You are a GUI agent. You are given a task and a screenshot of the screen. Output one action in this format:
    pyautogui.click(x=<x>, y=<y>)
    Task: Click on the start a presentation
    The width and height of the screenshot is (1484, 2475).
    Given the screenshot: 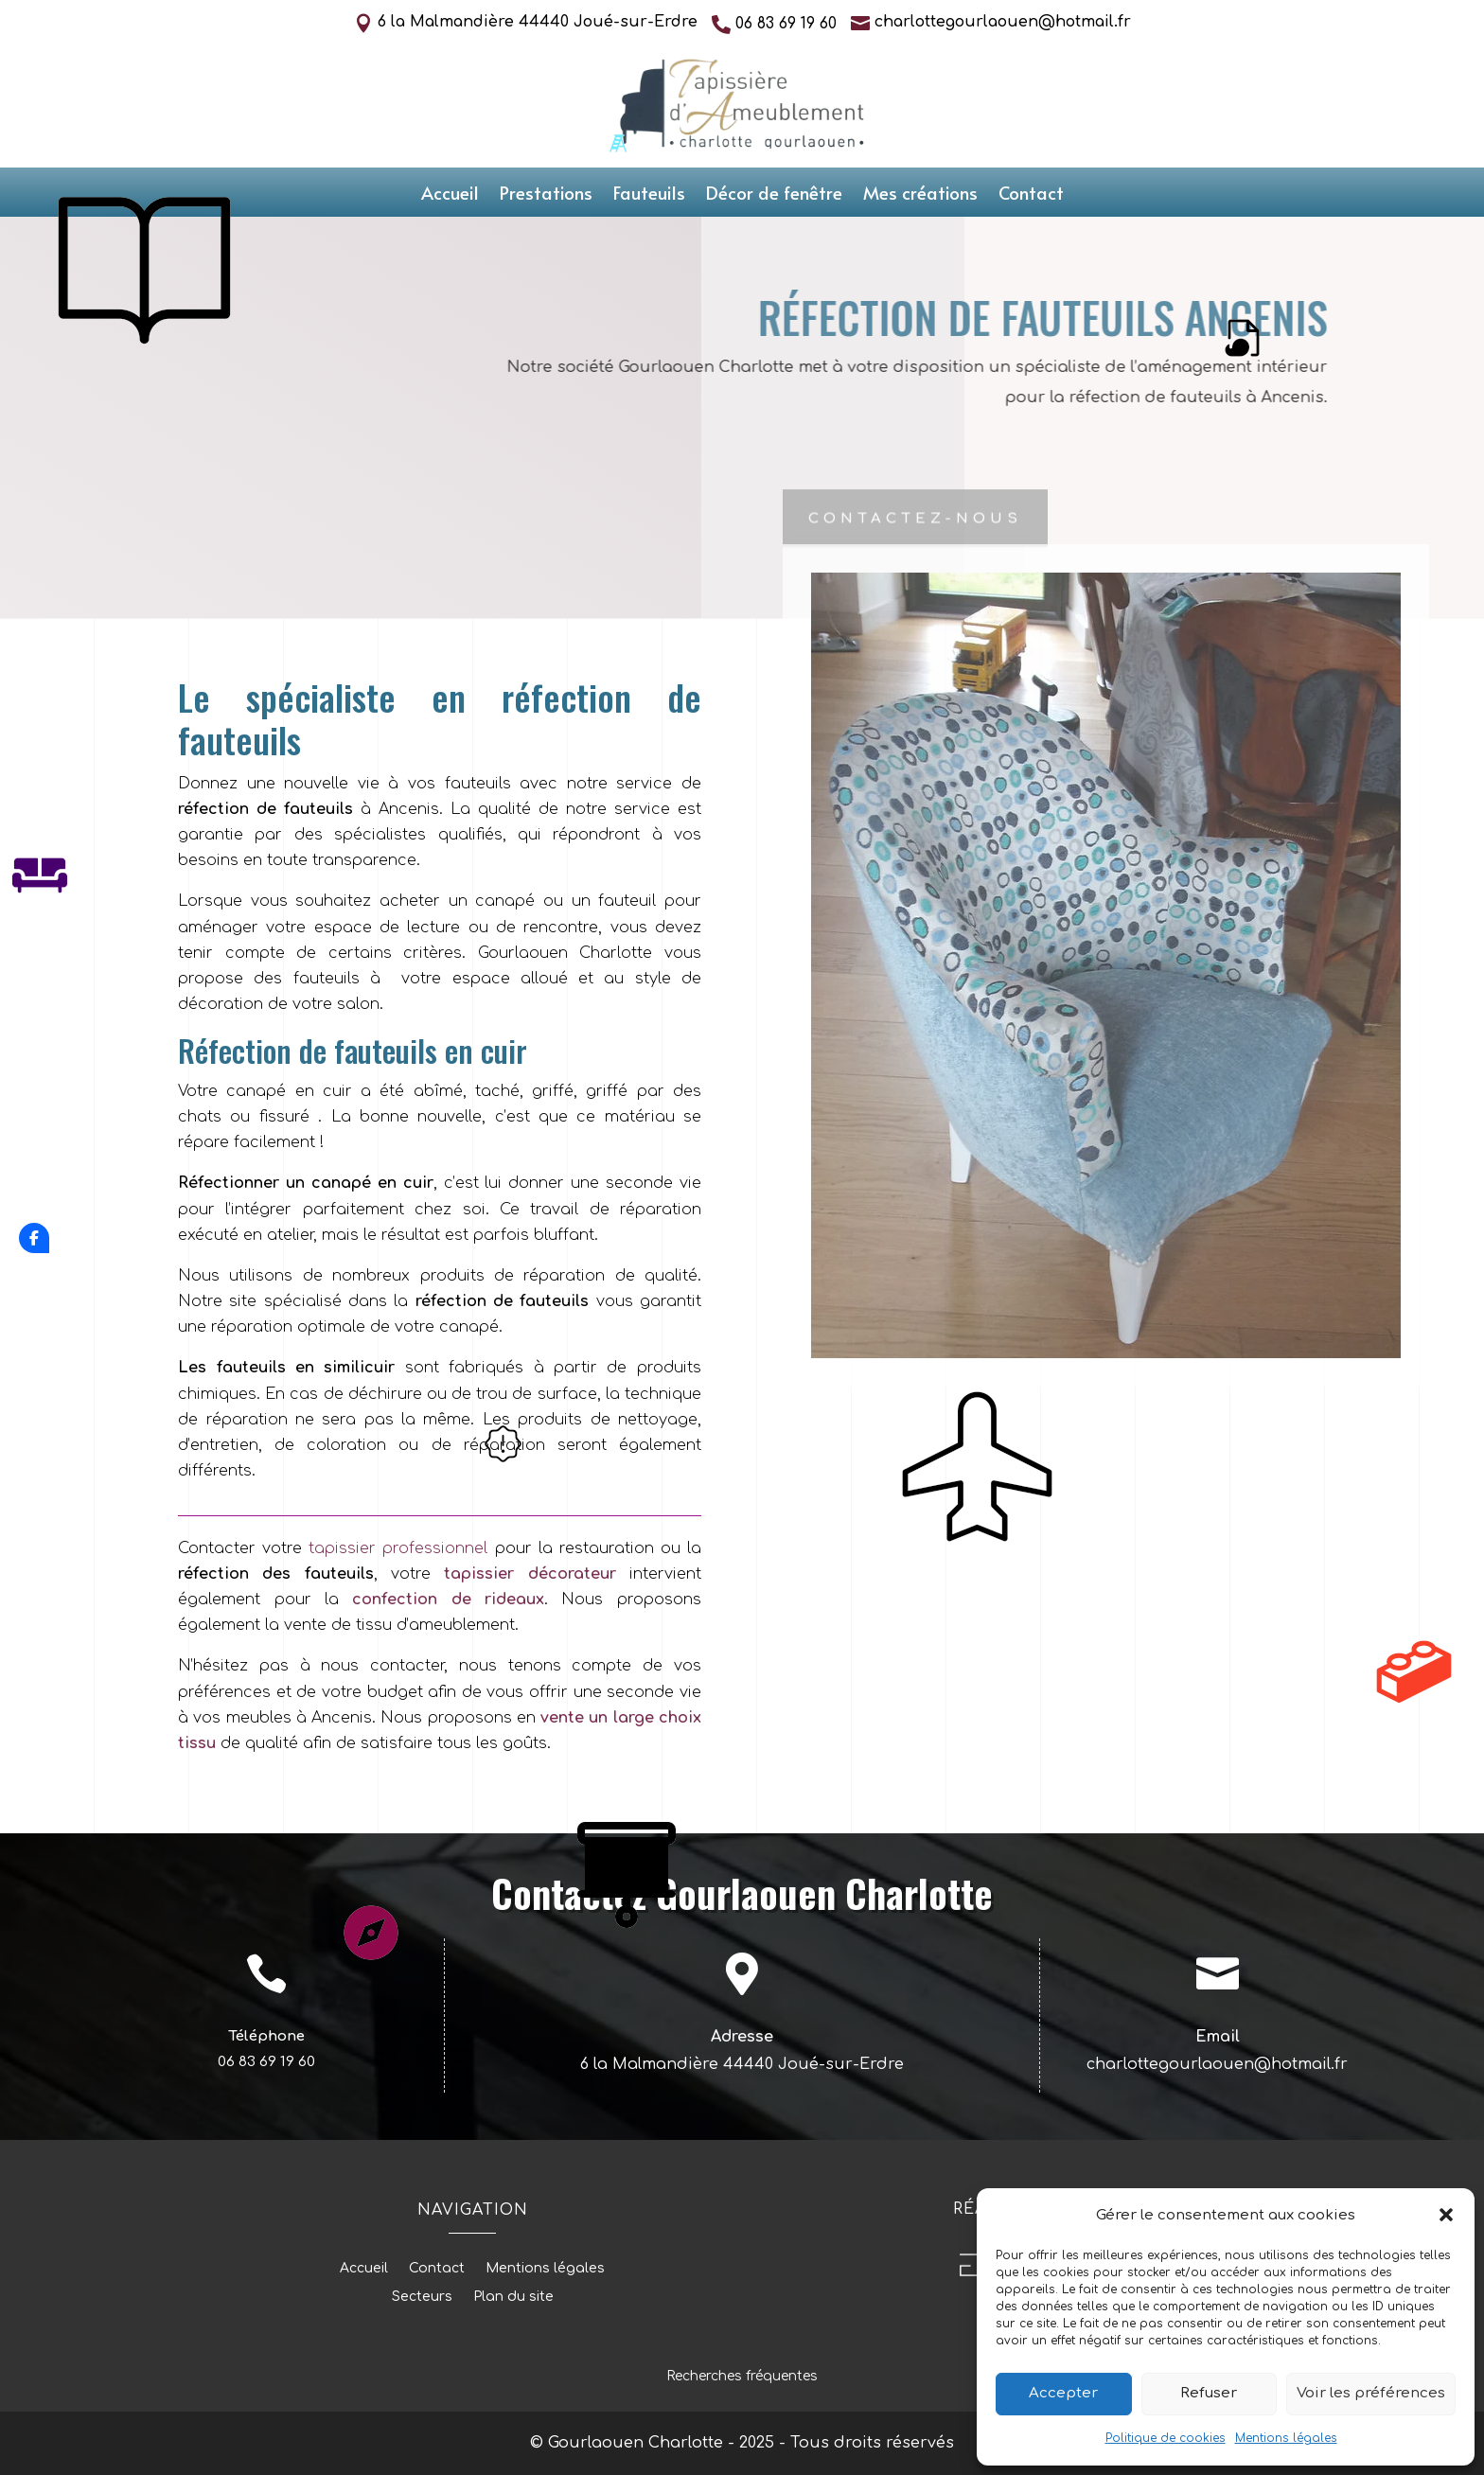 What is the action you would take?
    pyautogui.click(x=627, y=1867)
    